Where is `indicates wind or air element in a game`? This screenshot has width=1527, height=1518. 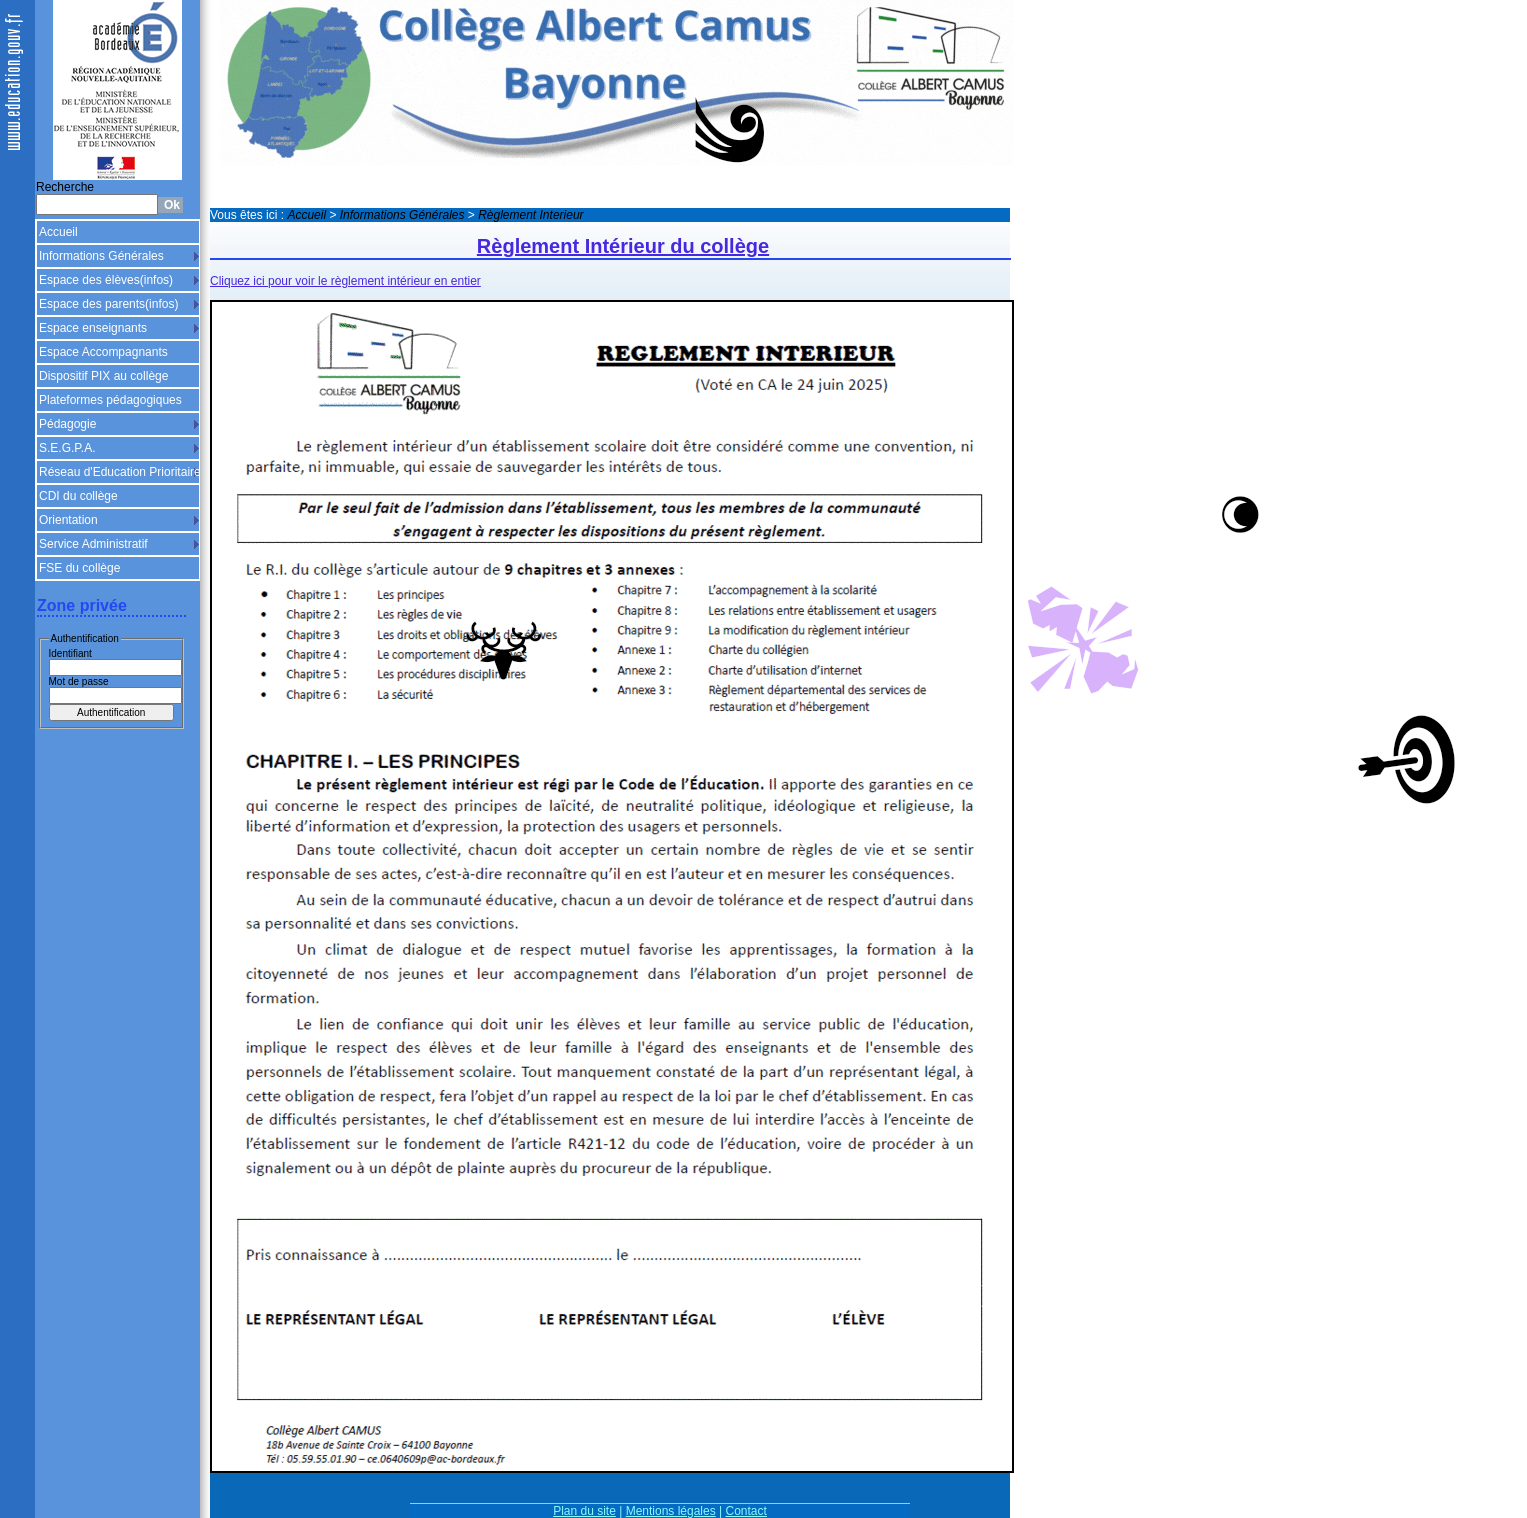
indicates wind or air element in a game is located at coordinates (730, 131).